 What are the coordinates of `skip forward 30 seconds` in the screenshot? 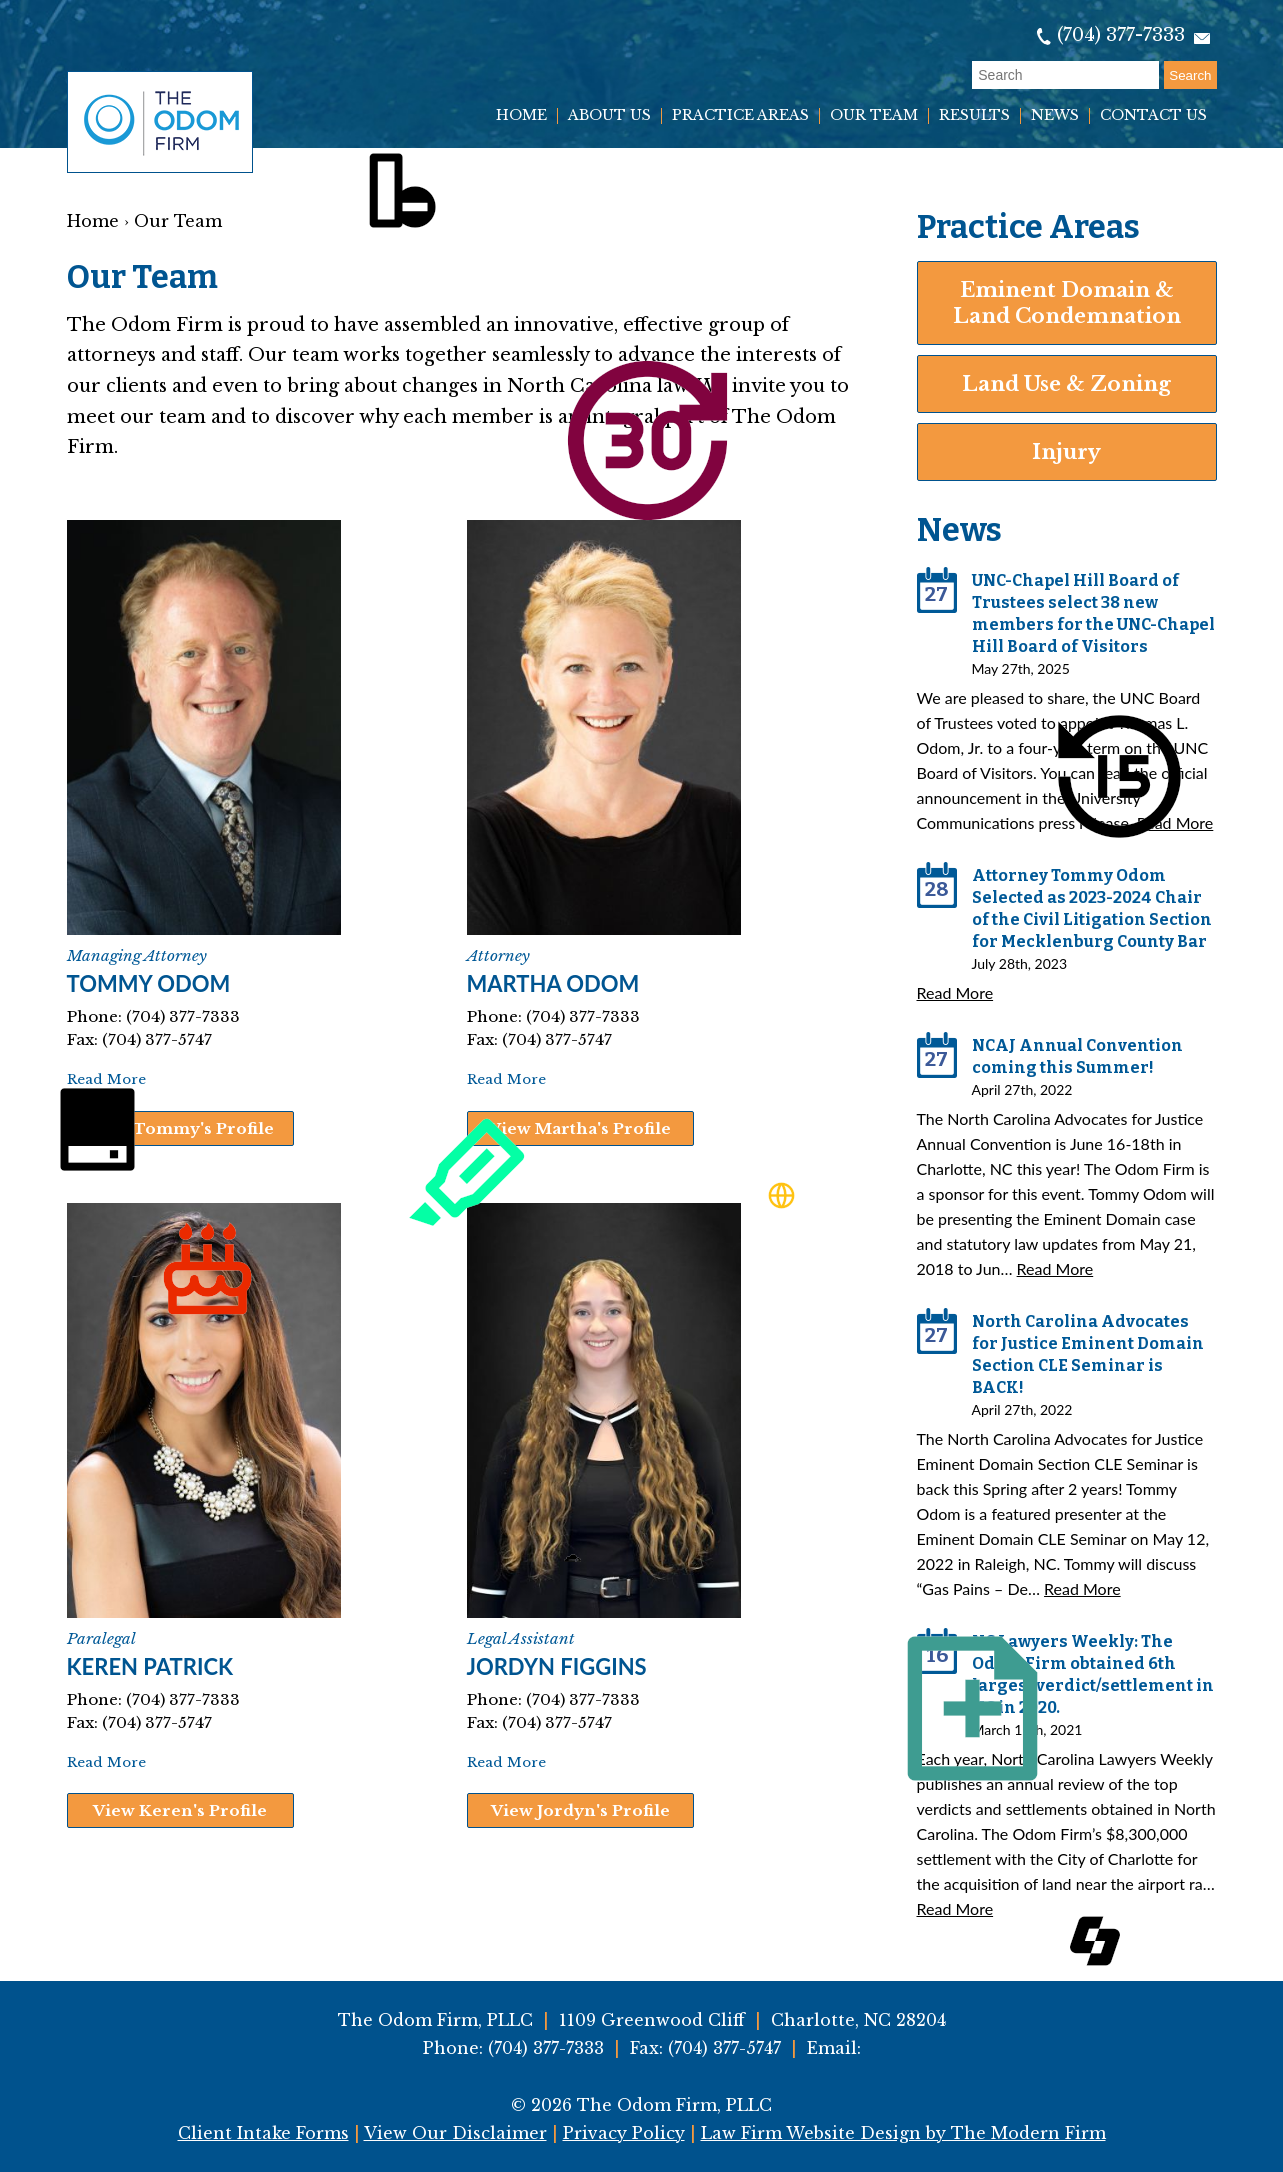 It's located at (647, 440).